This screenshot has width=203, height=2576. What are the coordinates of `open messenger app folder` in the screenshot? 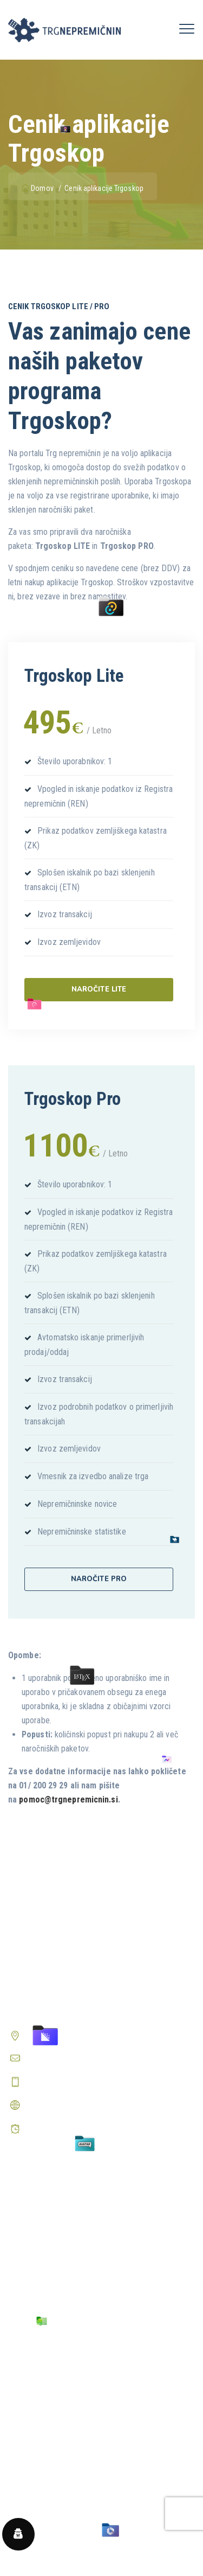 It's located at (167, 1760).